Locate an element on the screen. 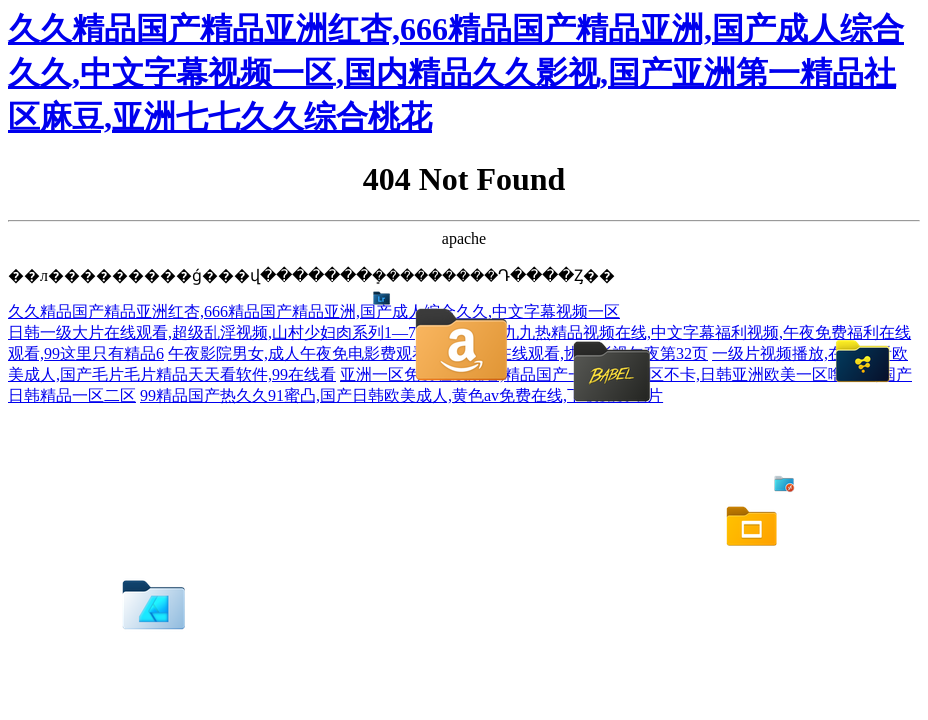 The image size is (928, 720). folder containing babel configuration files is located at coordinates (611, 373).